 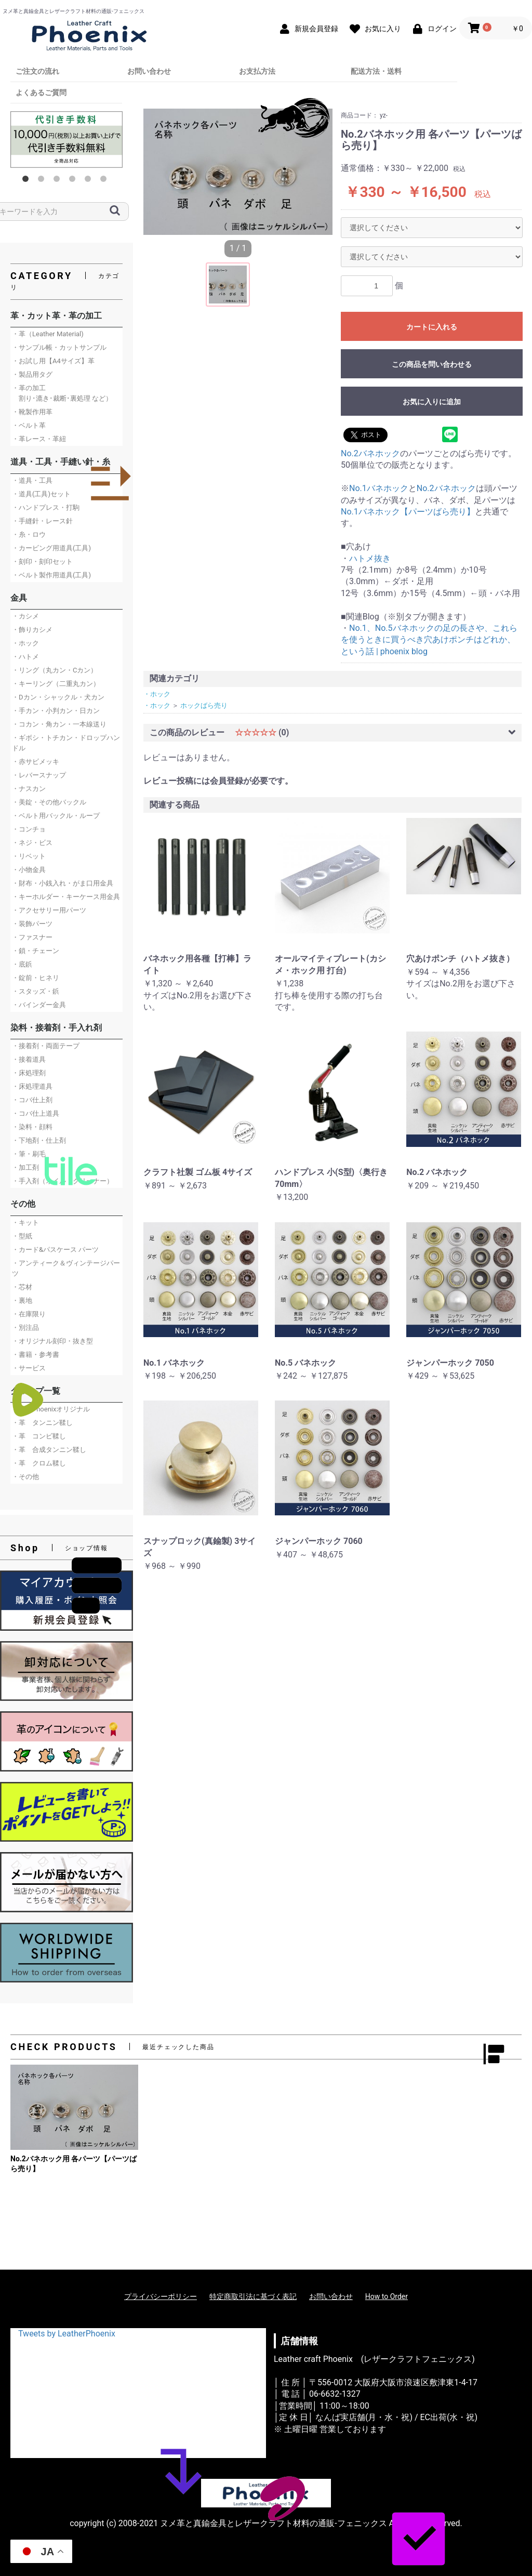 What do you see at coordinates (97, 1586) in the screenshot?
I see `Formspree form backend service logo` at bounding box center [97, 1586].